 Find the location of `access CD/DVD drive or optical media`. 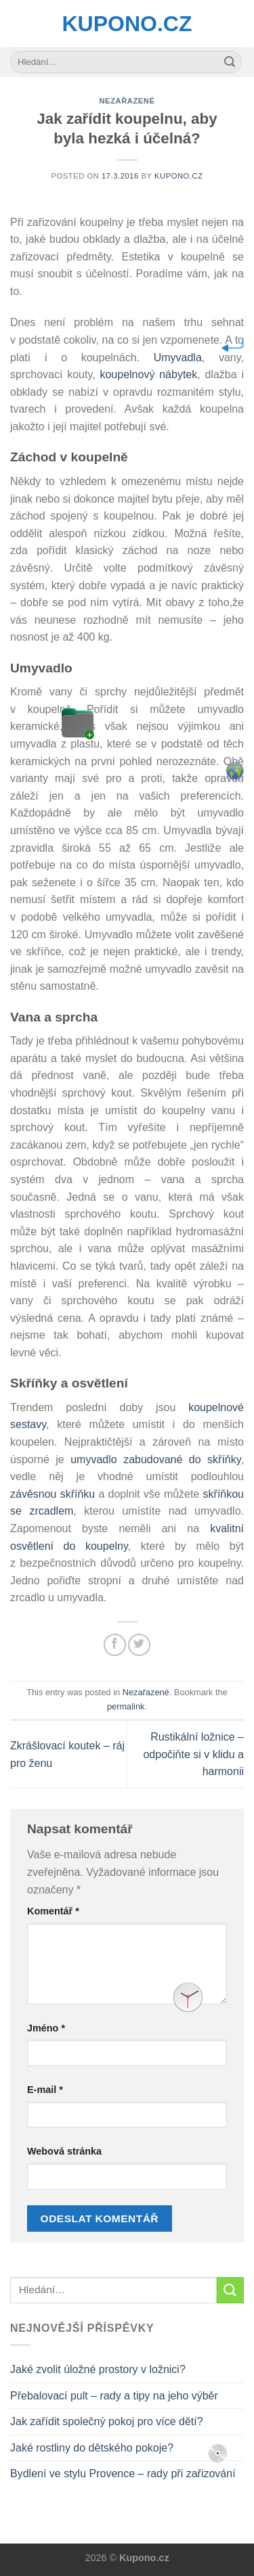

access CD/DVD drive or optical media is located at coordinates (217, 2453).